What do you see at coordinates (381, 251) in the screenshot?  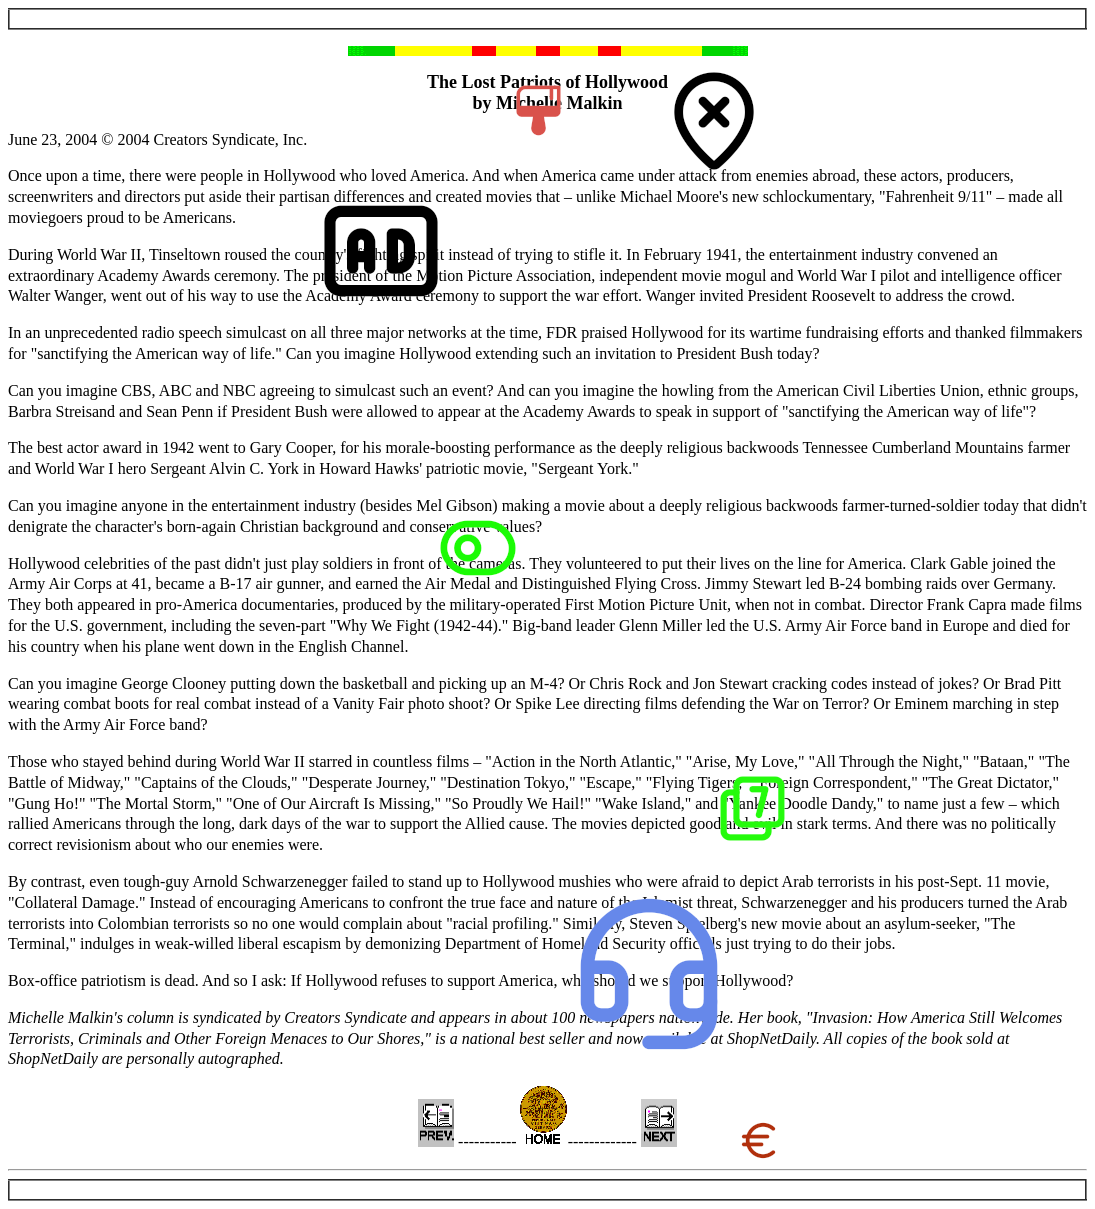 I see `indicates sponsored or advertisement content` at bounding box center [381, 251].